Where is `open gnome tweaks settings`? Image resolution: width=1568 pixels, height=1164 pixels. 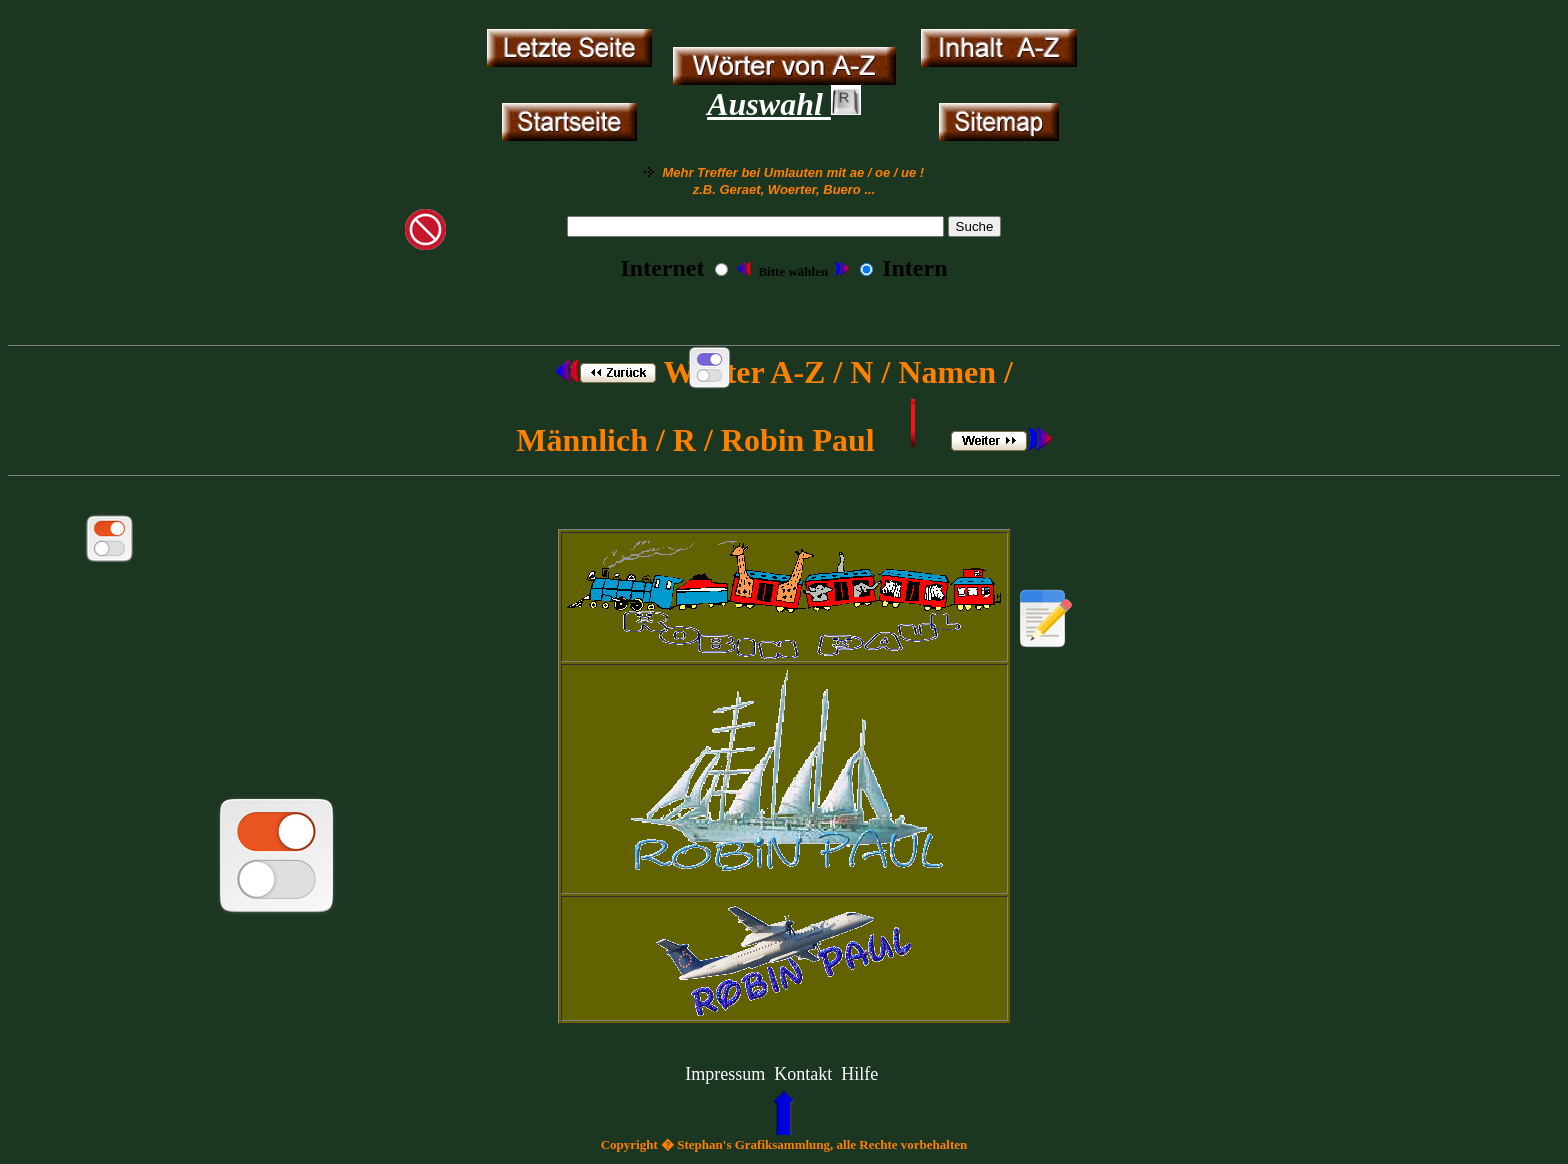 open gnome tweaks settings is located at coordinates (276, 855).